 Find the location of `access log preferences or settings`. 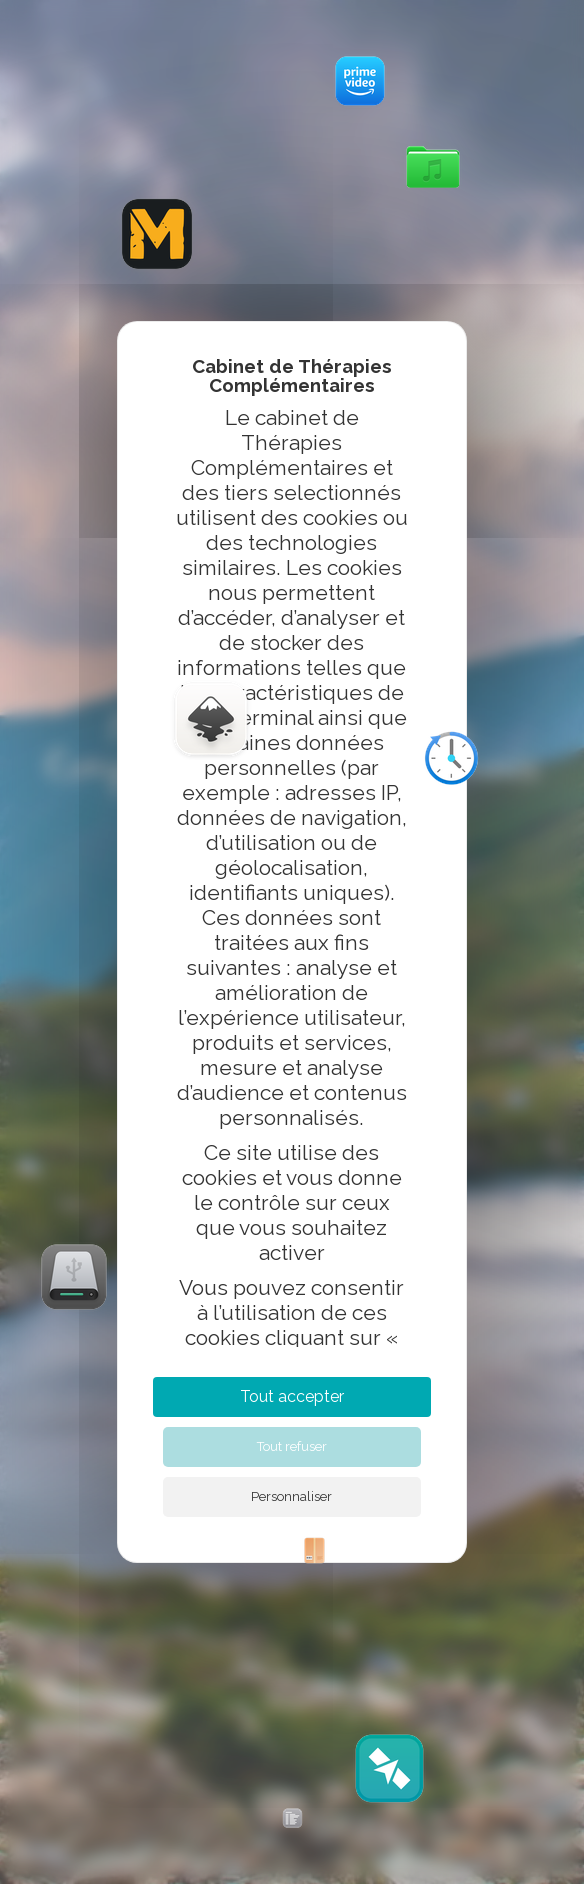

access log preferences or settings is located at coordinates (292, 1818).